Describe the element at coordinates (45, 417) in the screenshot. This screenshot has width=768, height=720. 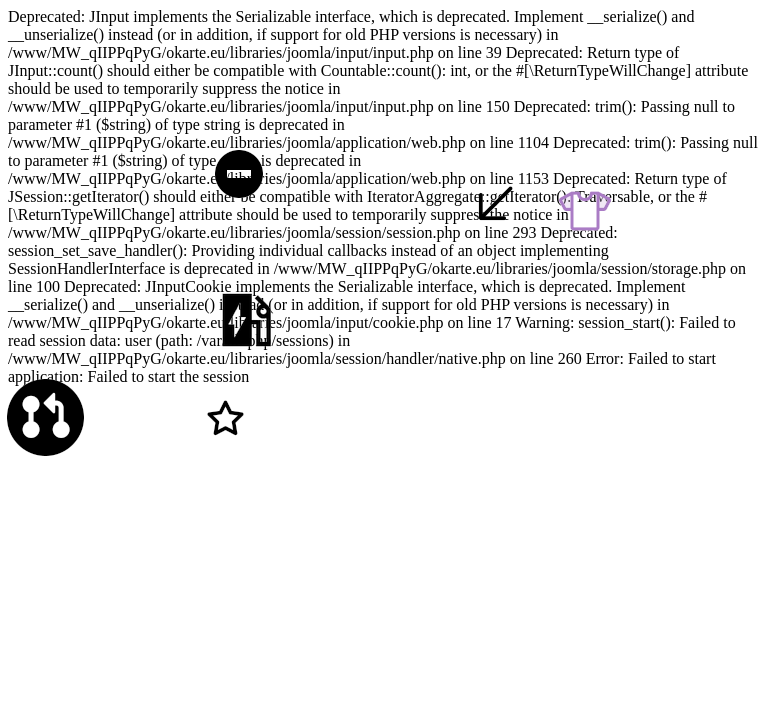
I see `view open pull request in activity feed` at that location.